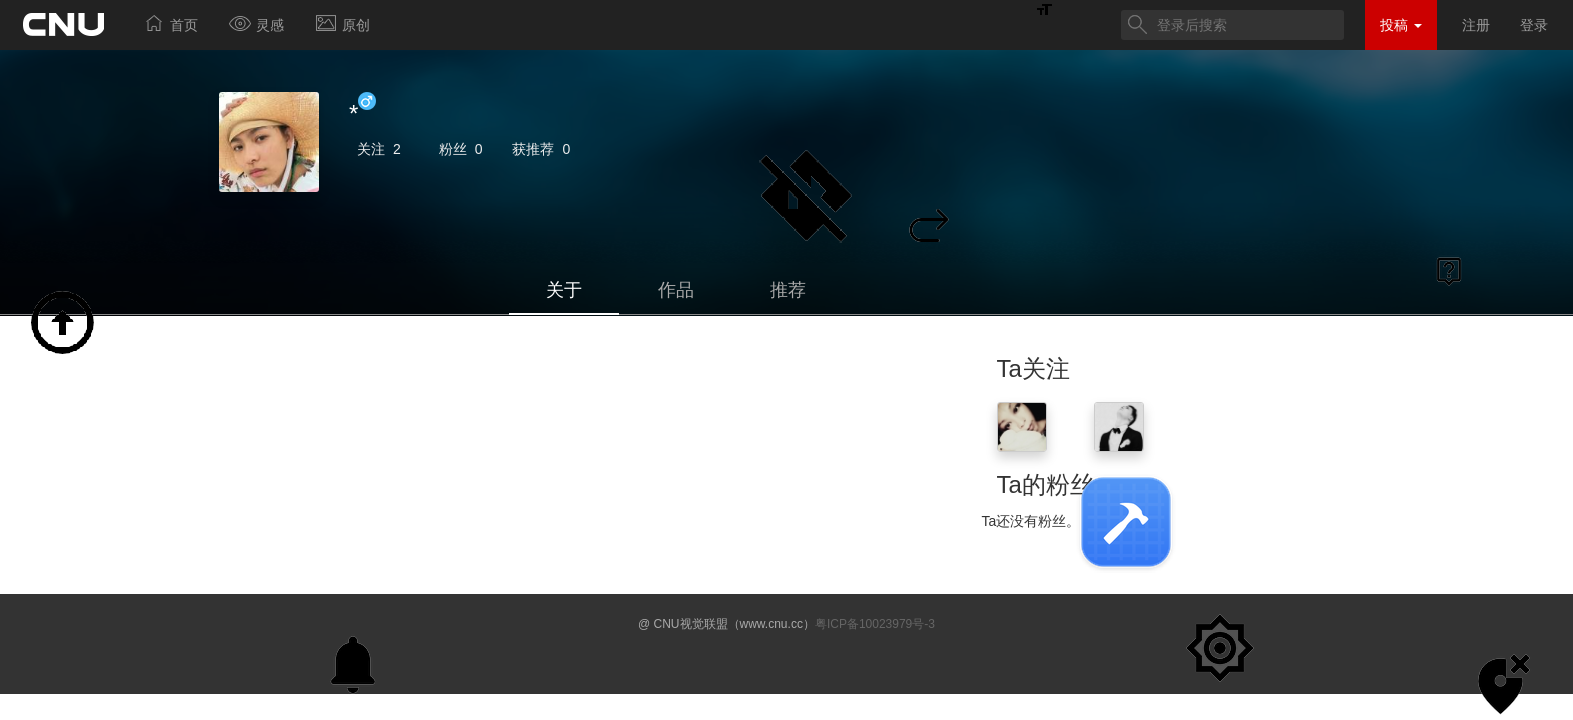  What do you see at coordinates (1044, 10) in the screenshot?
I see `adjust text size settings` at bounding box center [1044, 10].